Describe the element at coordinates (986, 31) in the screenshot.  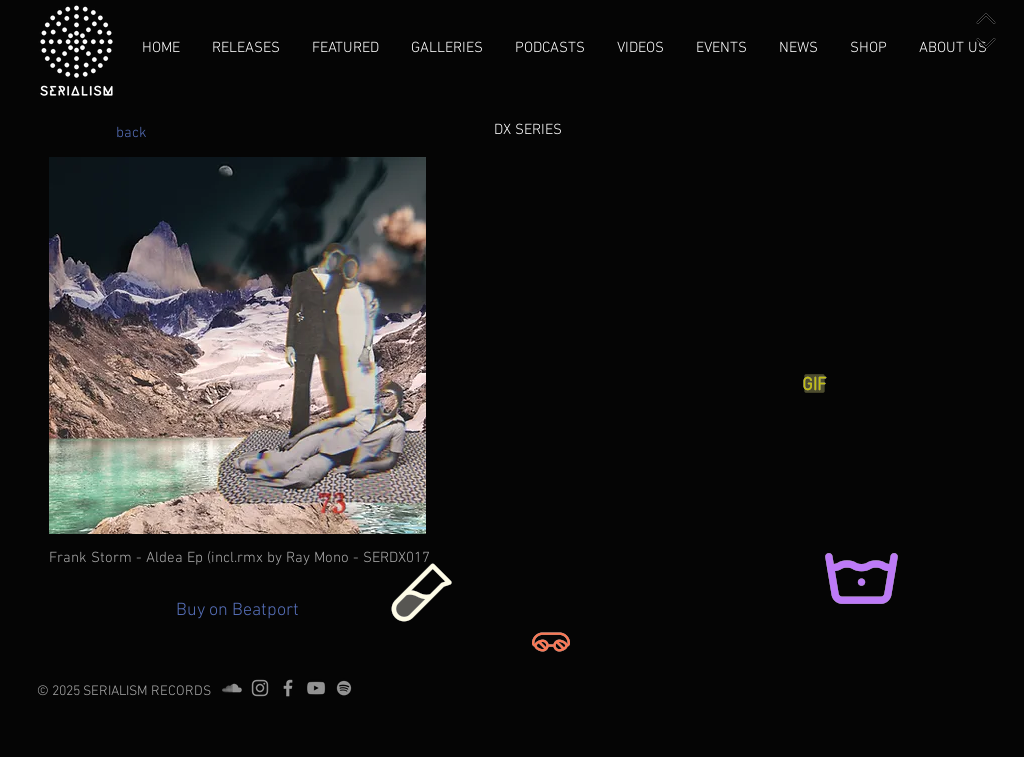
I see `expand or collapse a dropdown menu` at that location.